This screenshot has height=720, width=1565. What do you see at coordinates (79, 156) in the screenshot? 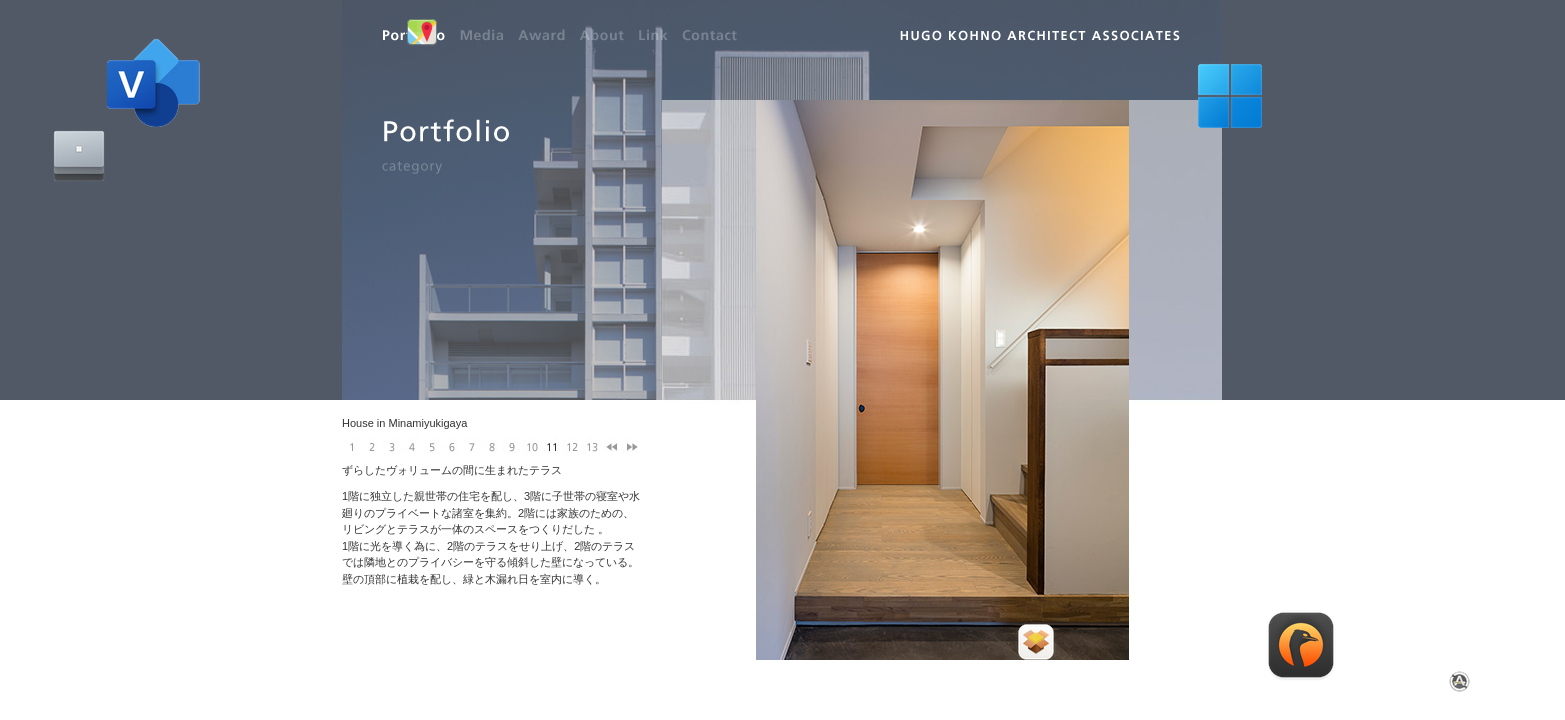
I see `open the Microsoft Surface app` at bounding box center [79, 156].